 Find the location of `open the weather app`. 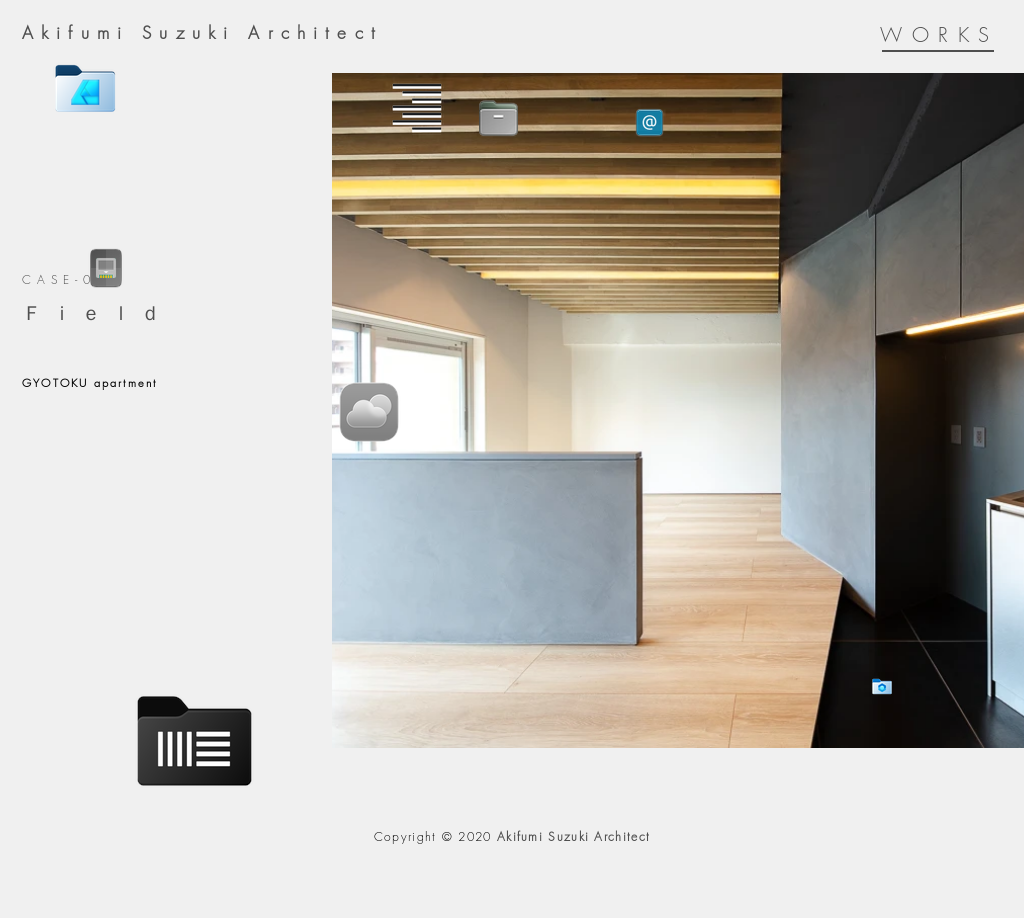

open the weather app is located at coordinates (369, 412).